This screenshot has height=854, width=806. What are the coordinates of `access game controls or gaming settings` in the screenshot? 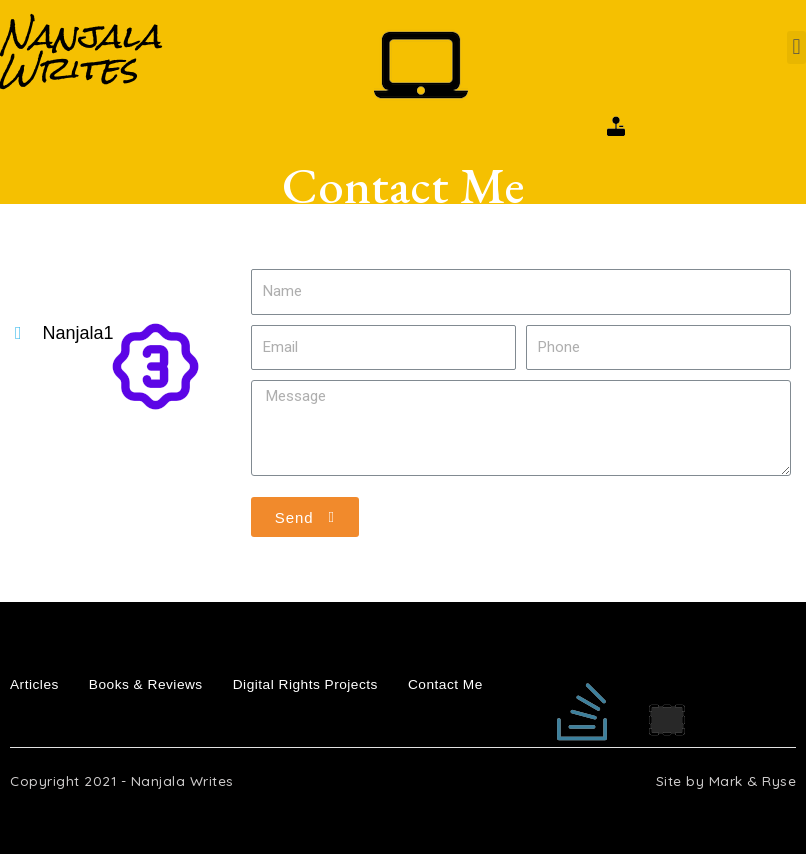 It's located at (616, 127).